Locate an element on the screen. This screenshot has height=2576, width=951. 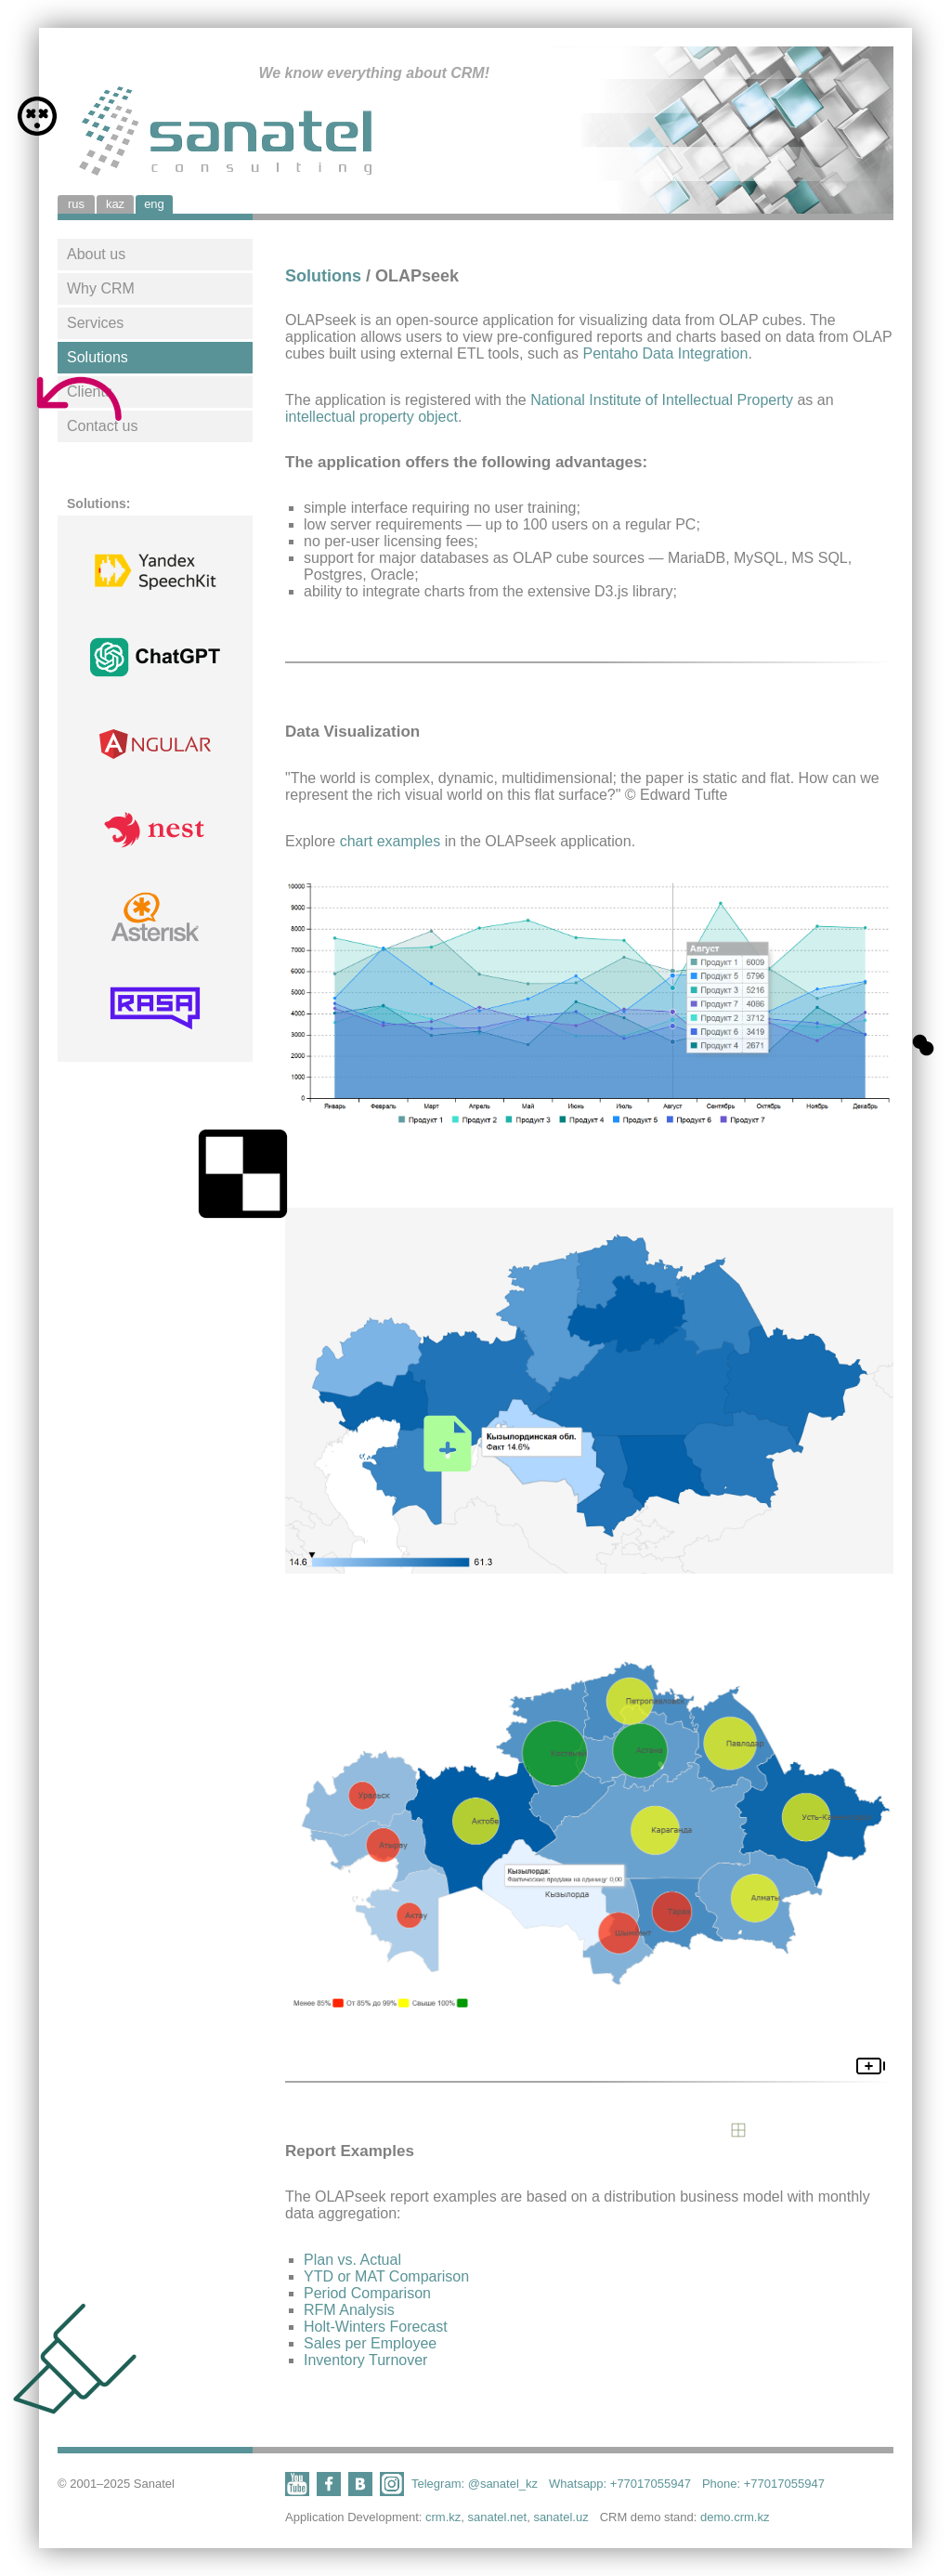
undo the last action is located at coordinates (81, 396).